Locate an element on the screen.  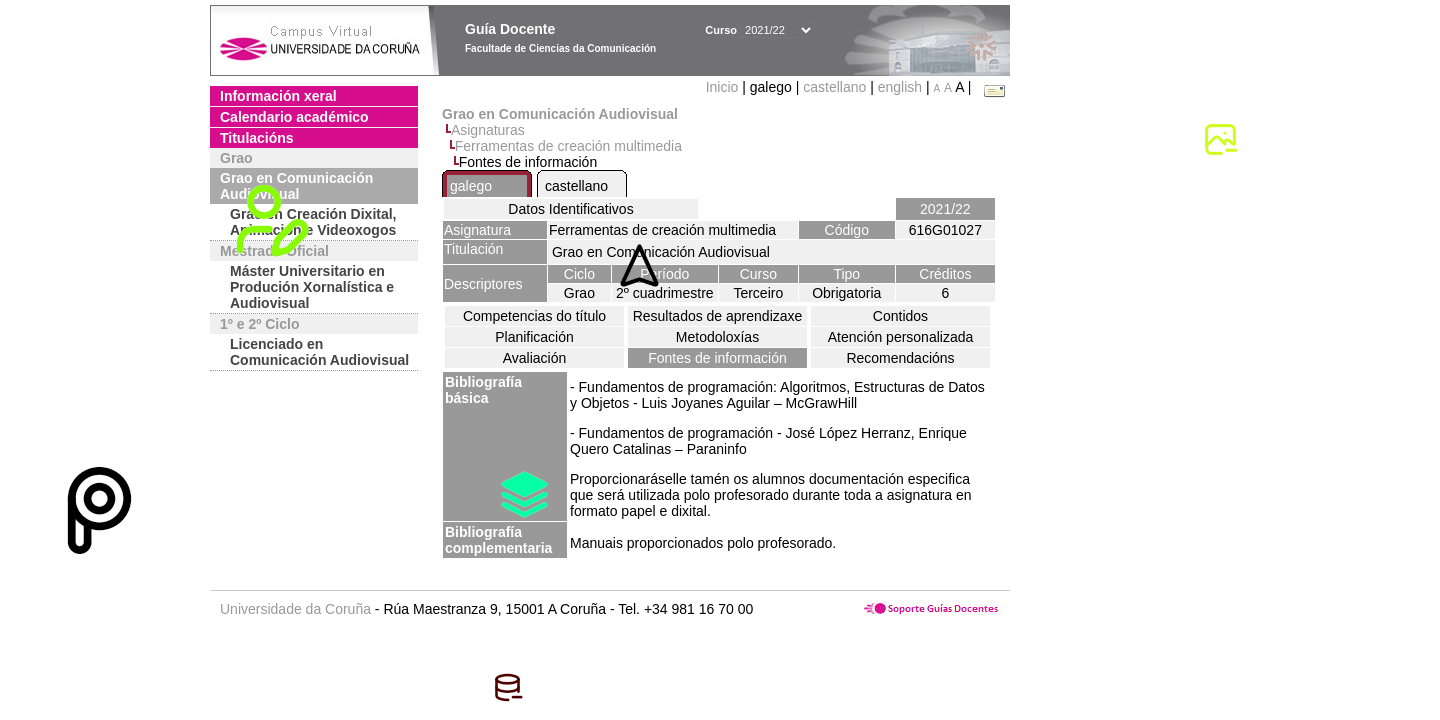
remove a database or data source is located at coordinates (507, 687).